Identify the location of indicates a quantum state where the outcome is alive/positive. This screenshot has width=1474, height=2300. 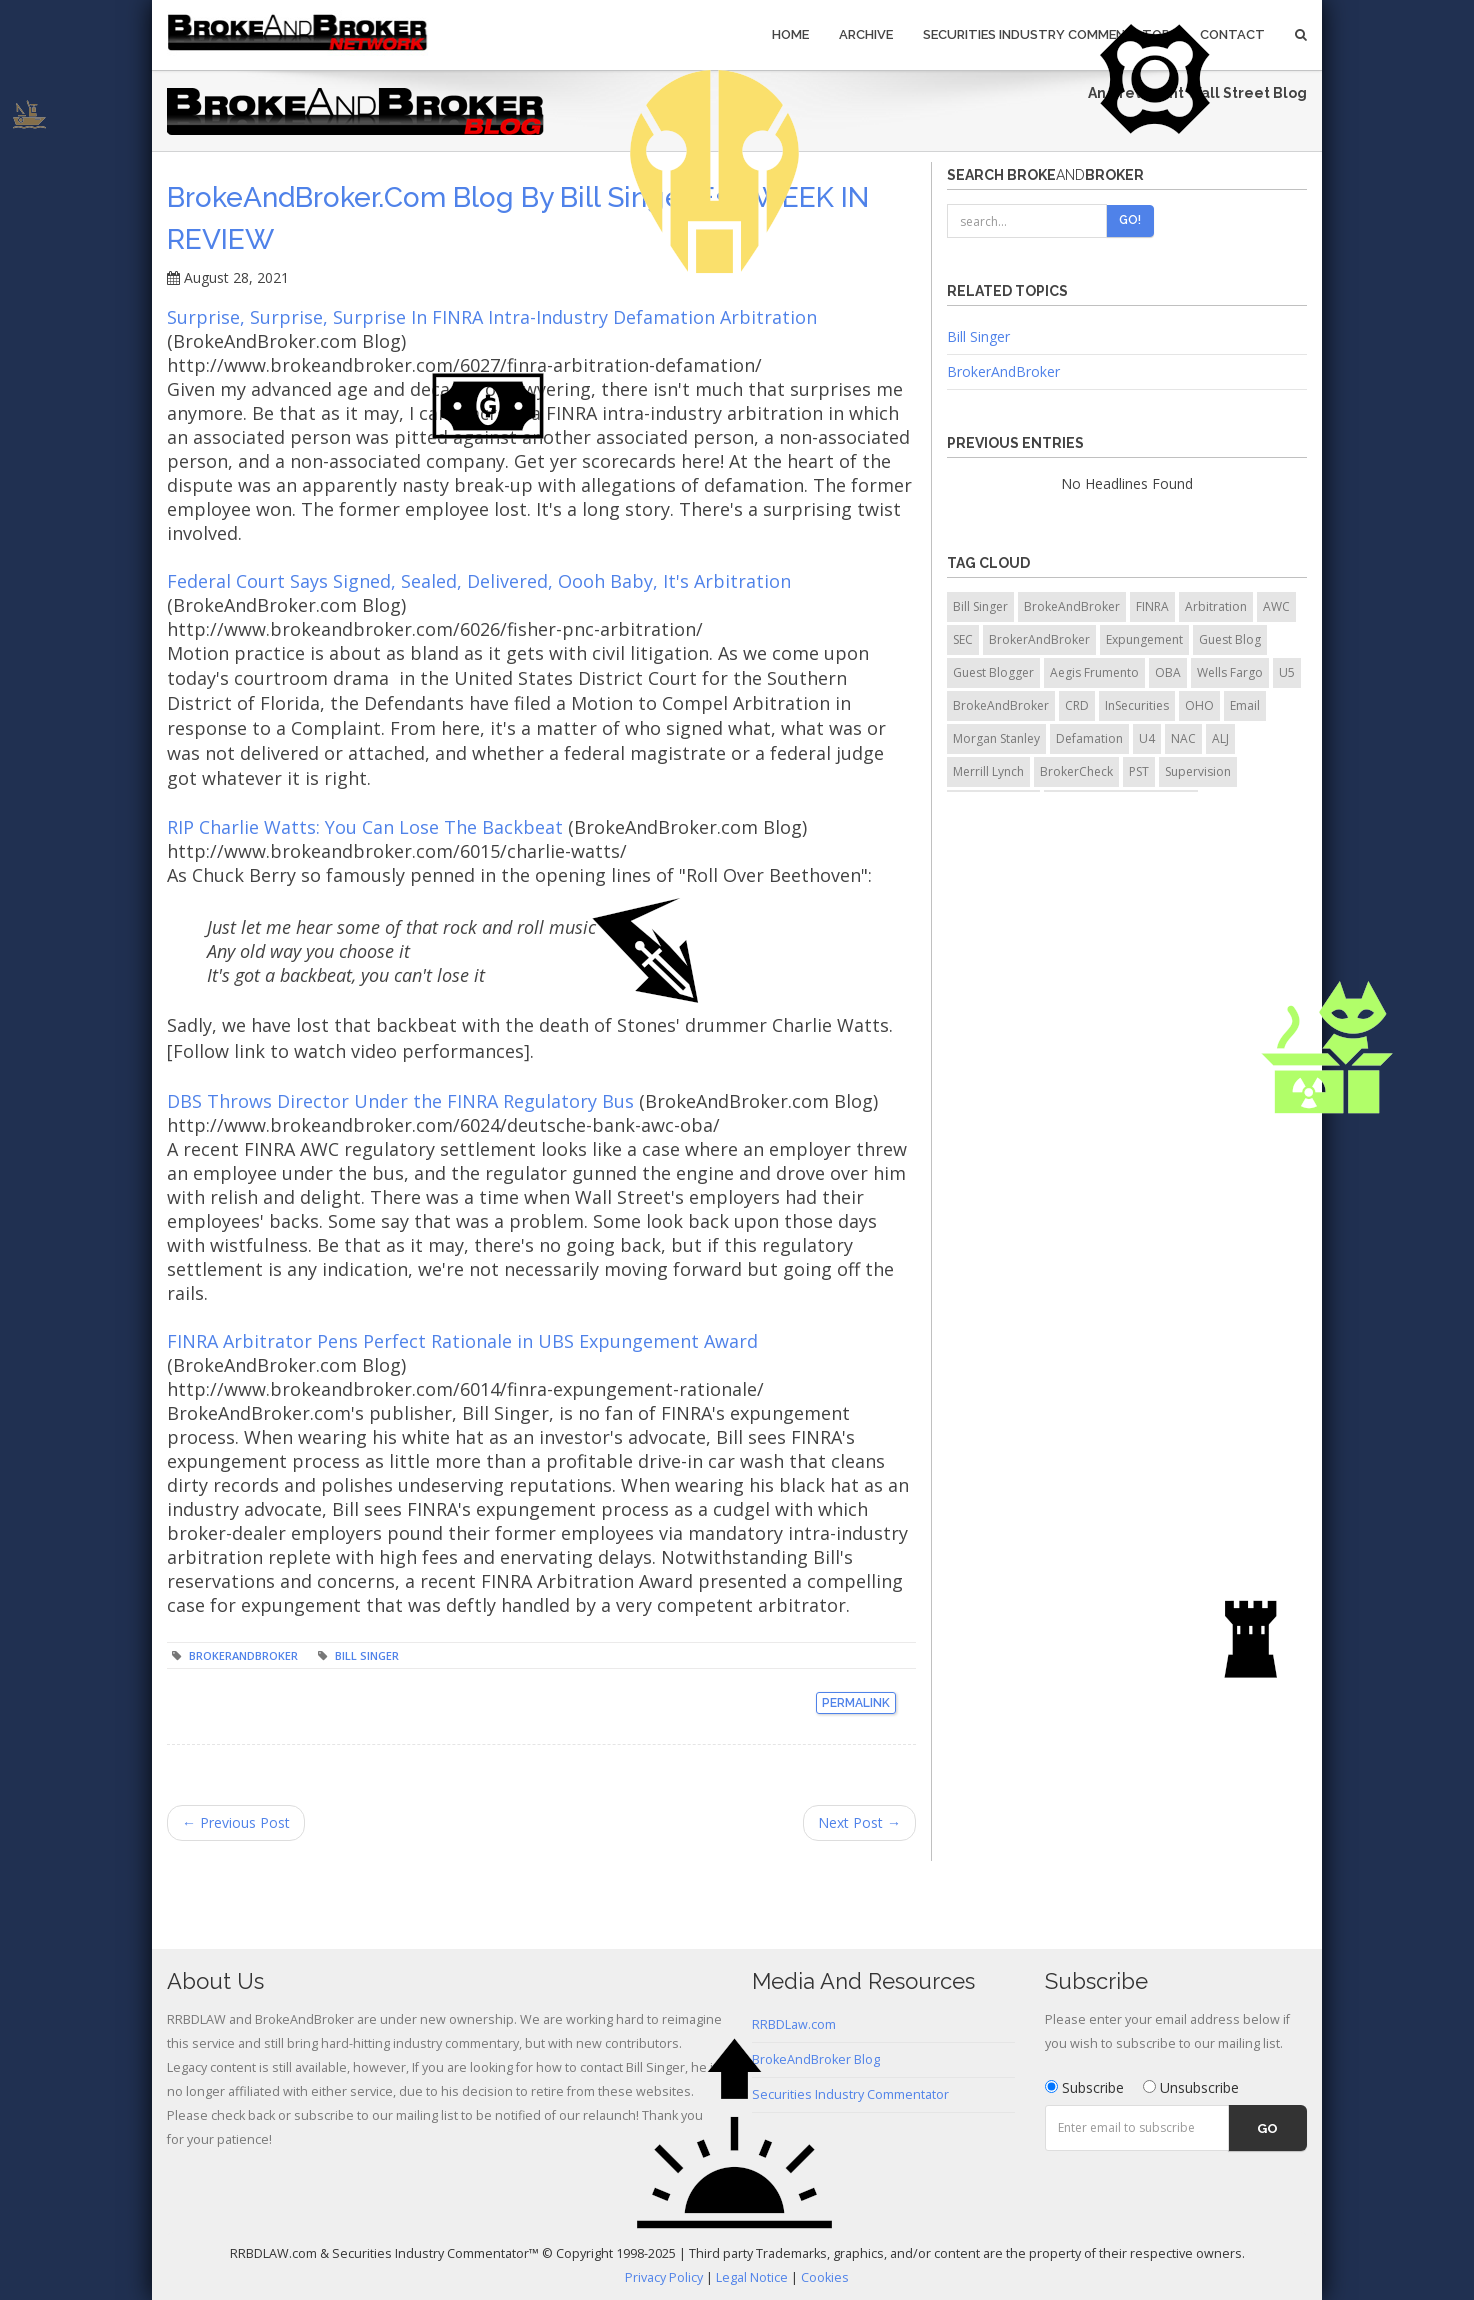
(1327, 1048).